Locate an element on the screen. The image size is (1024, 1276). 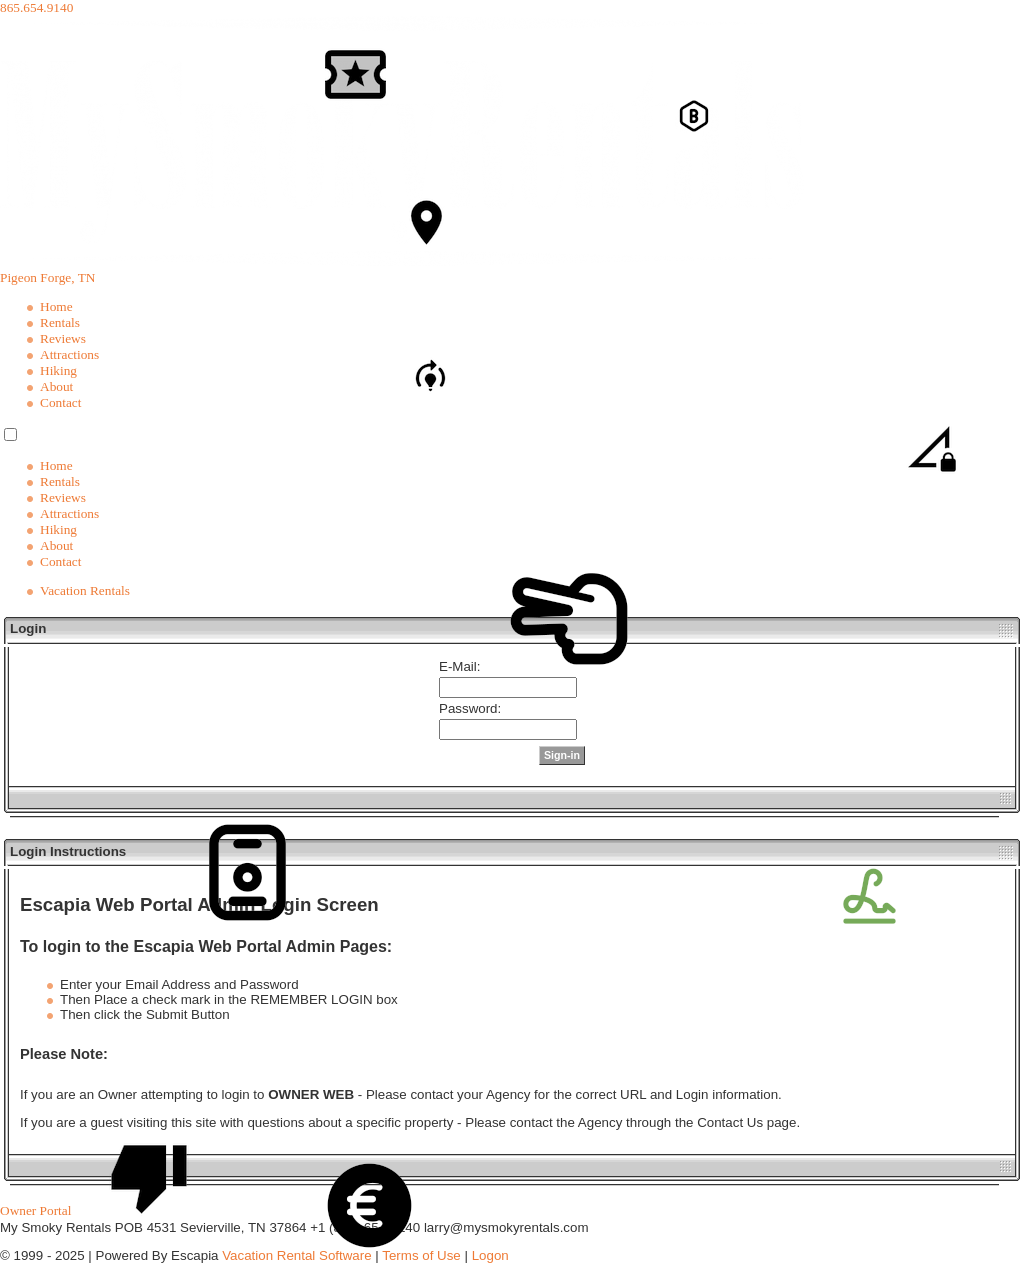
add your signature to a document is located at coordinates (869, 897).